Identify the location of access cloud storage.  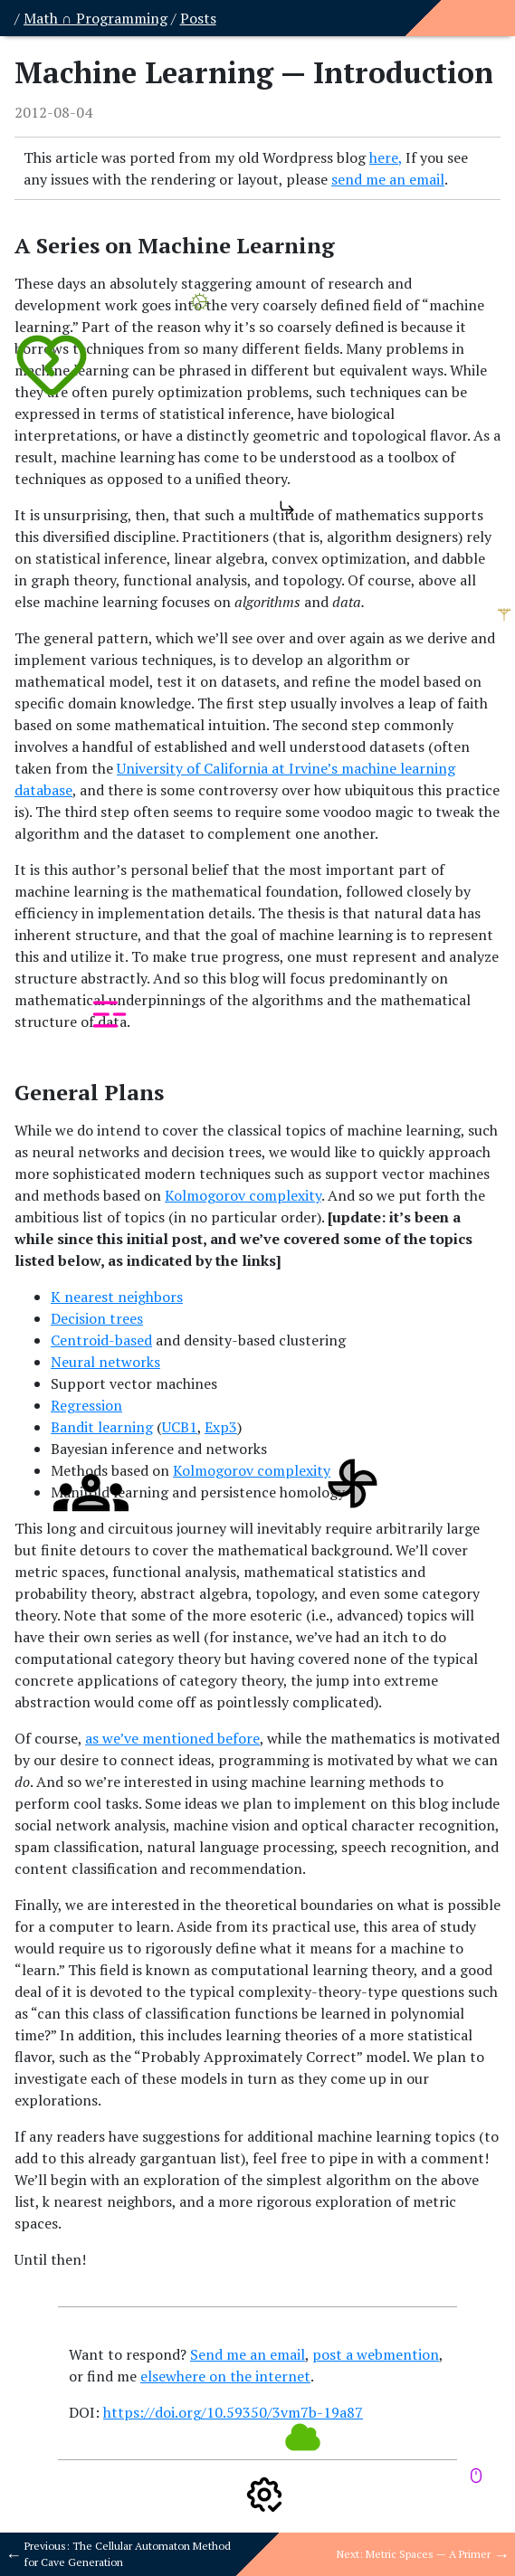
(302, 2437).